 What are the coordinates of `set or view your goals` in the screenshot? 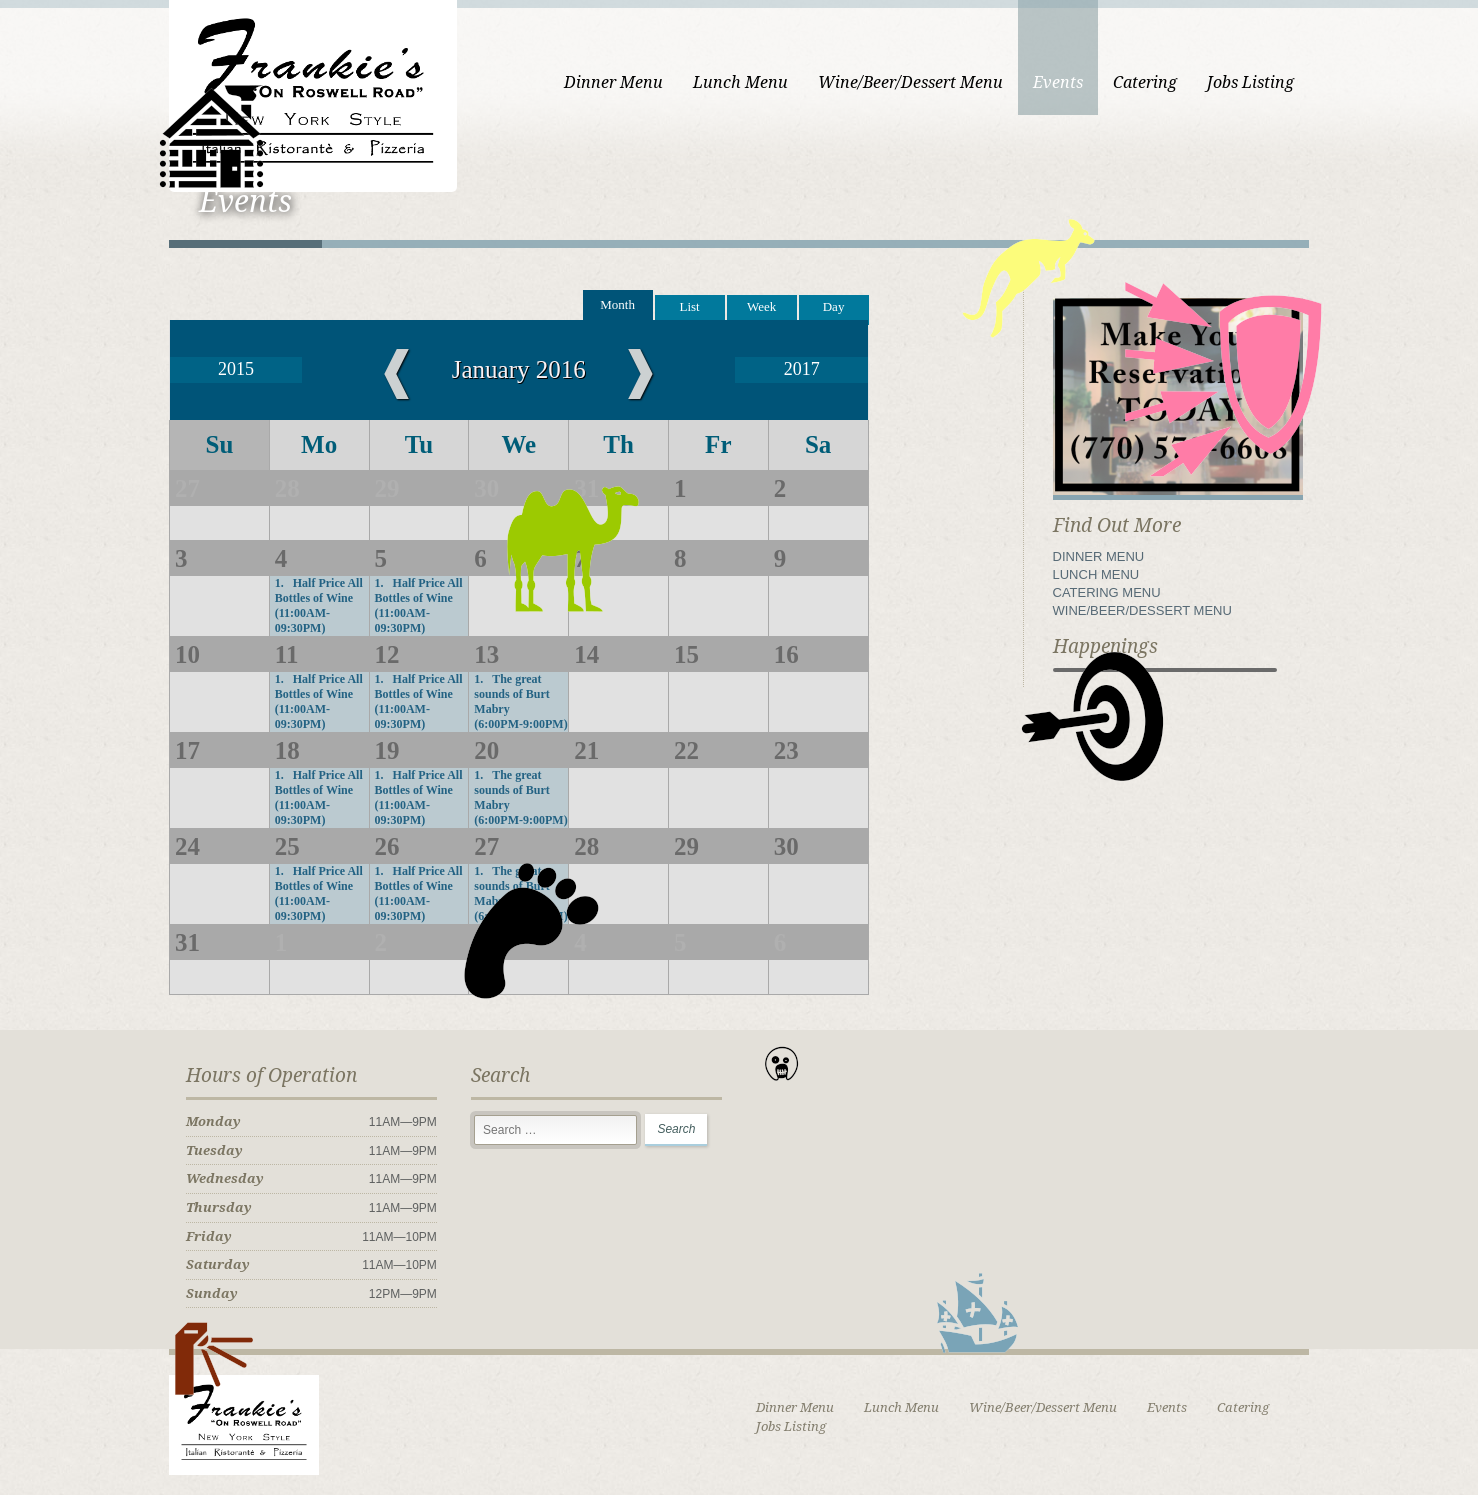 It's located at (1092, 716).